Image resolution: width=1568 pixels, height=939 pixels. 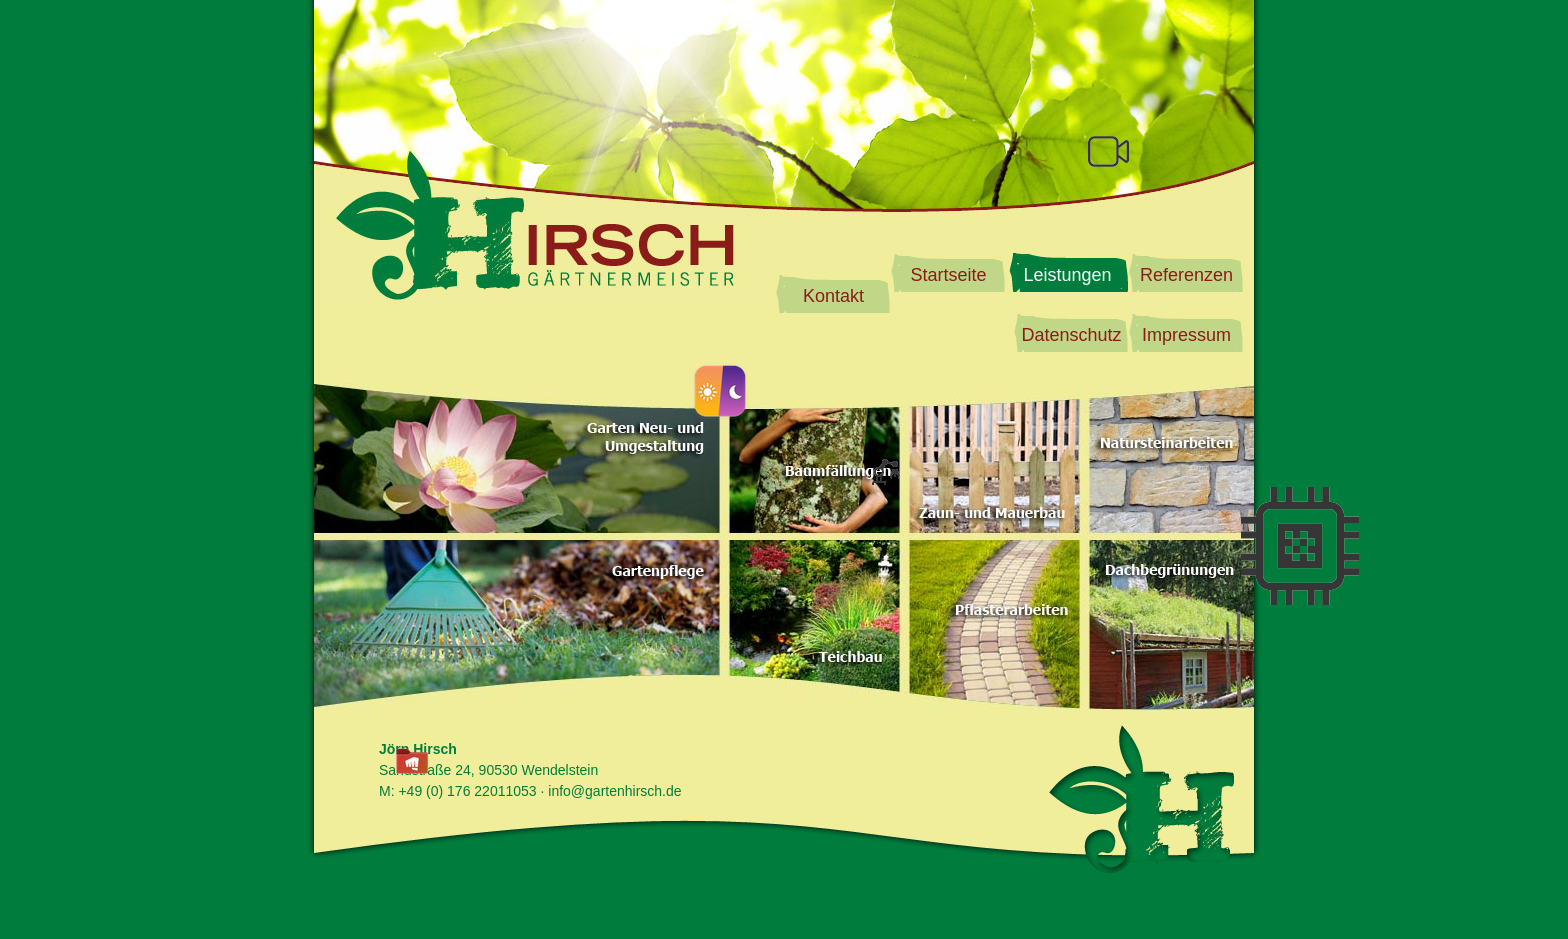 I want to click on open dynamic wallpaper settings, so click(x=720, y=391).